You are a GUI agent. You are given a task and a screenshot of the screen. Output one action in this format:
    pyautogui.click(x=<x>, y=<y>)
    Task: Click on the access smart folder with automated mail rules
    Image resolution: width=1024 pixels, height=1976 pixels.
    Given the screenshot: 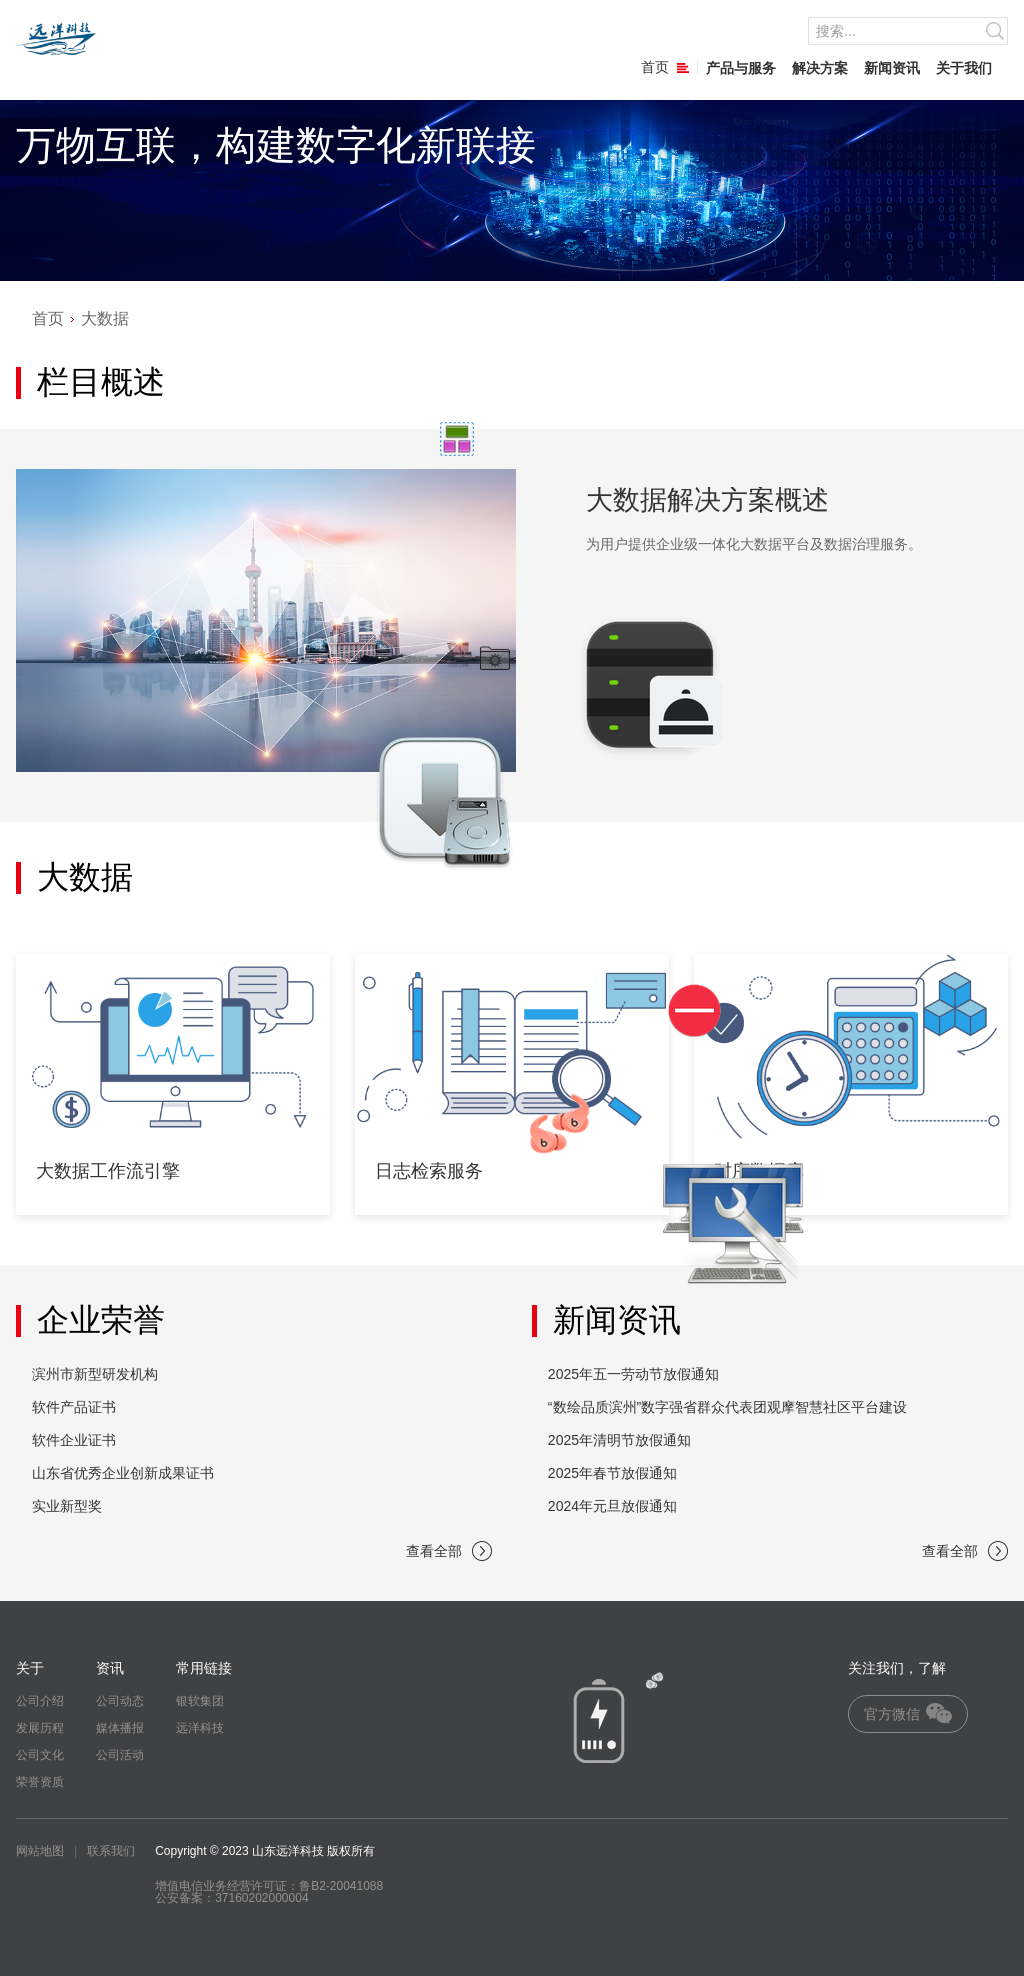 What is the action you would take?
    pyautogui.click(x=495, y=658)
    